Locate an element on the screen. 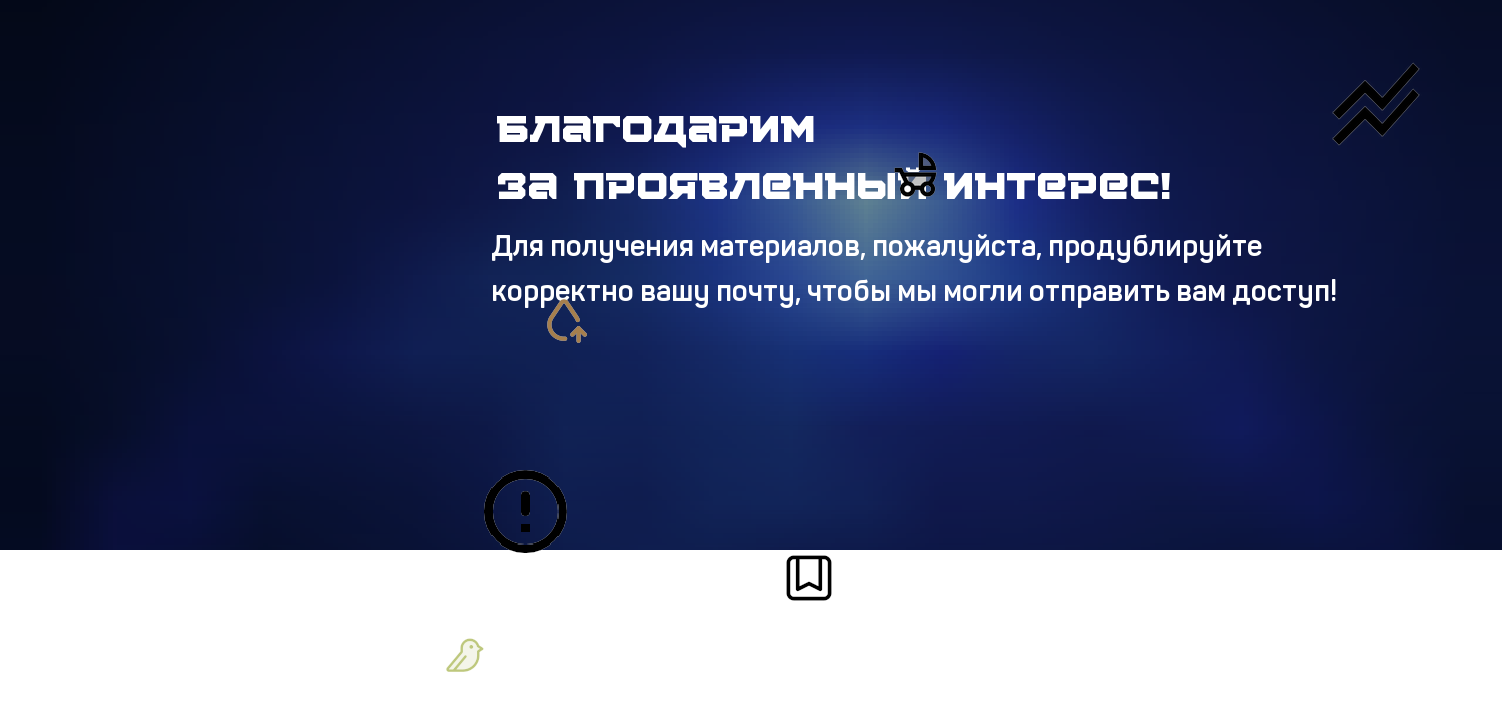 Image resolution: width=1502 pixels, height=720 pixels. increase water or liquid level is located at coordinates (564, 320).